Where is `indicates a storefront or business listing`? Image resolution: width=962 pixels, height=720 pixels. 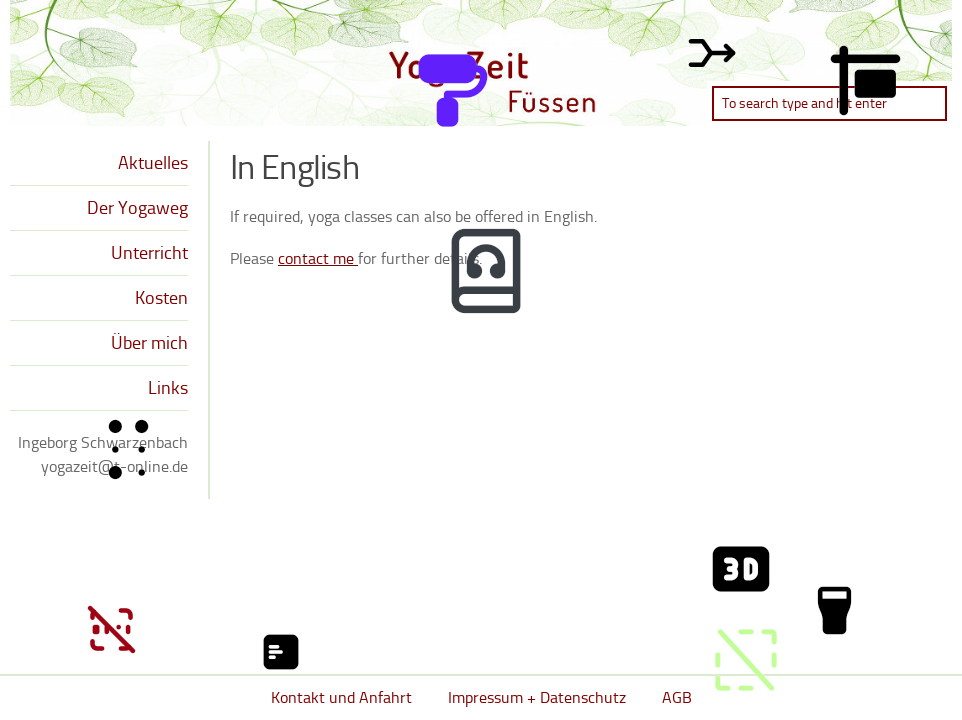
indicates a storefront or business listing is located at coordinates (865, 80).